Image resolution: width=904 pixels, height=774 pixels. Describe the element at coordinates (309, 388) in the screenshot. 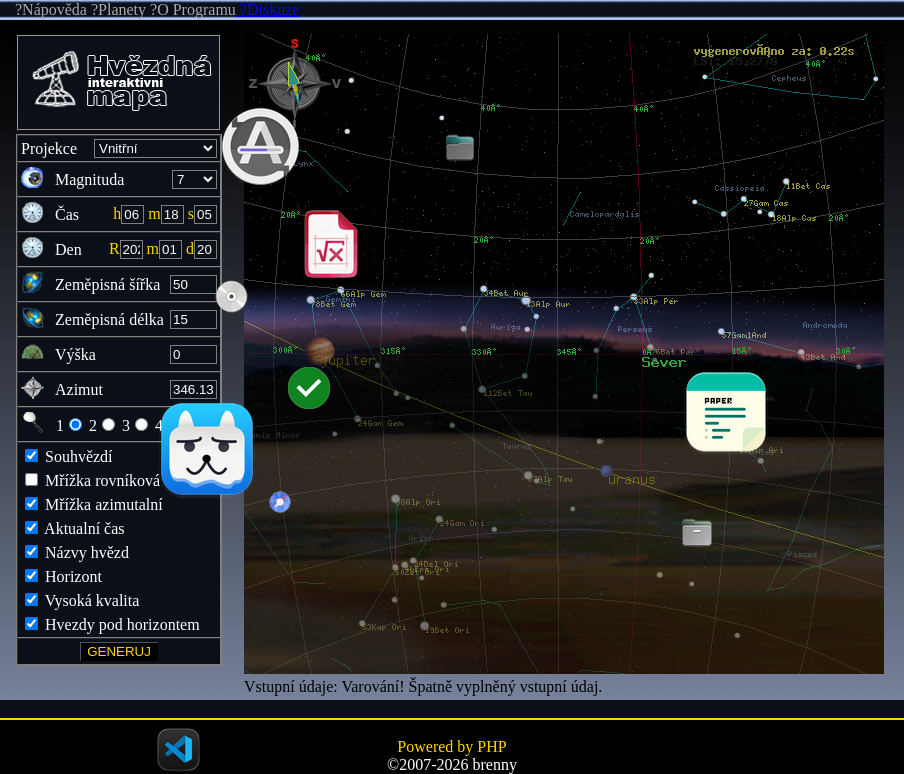

I see `confirm or approve an action` at that location.